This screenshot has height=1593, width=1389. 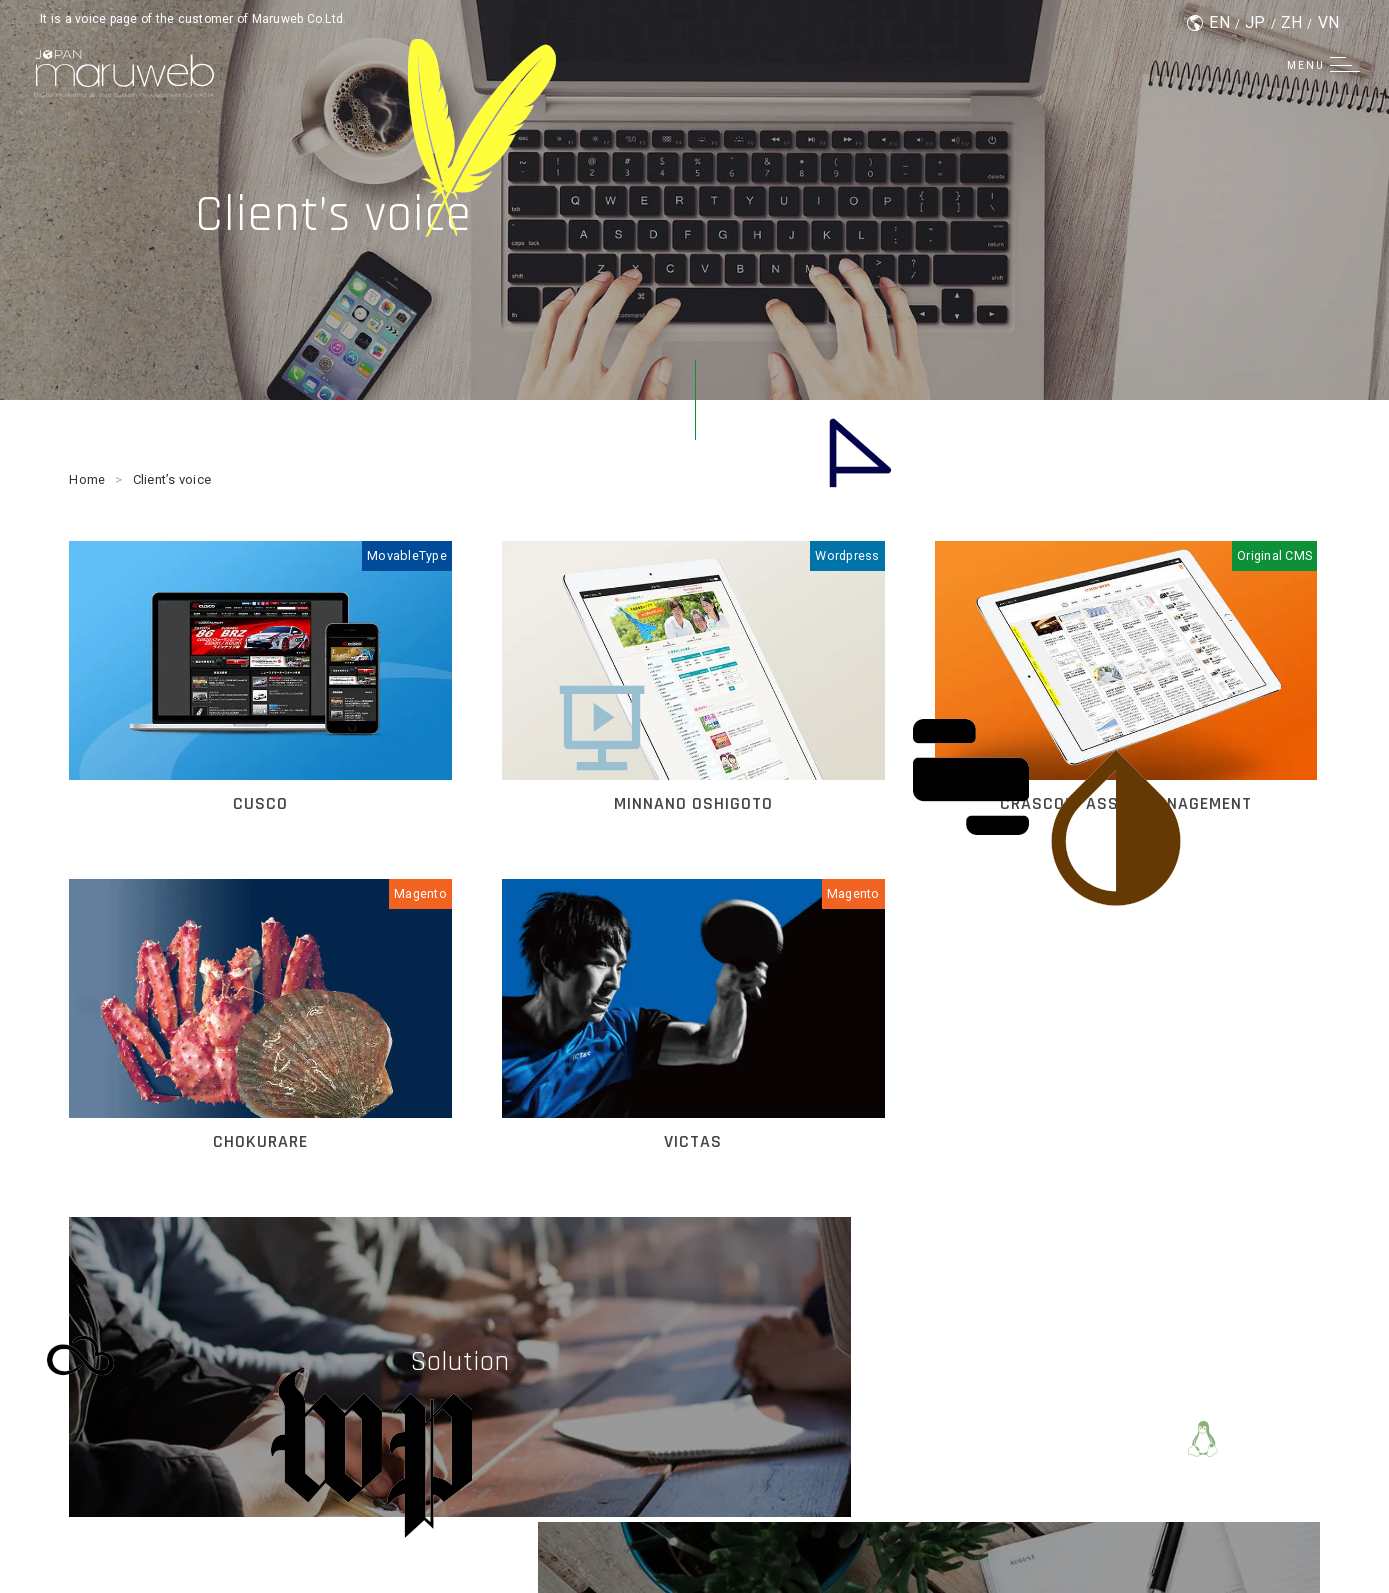 What do you see at coordinates (482, 138) in the screenshot?
I see `apache maven project or build tool` at bounding box center [482, 138].